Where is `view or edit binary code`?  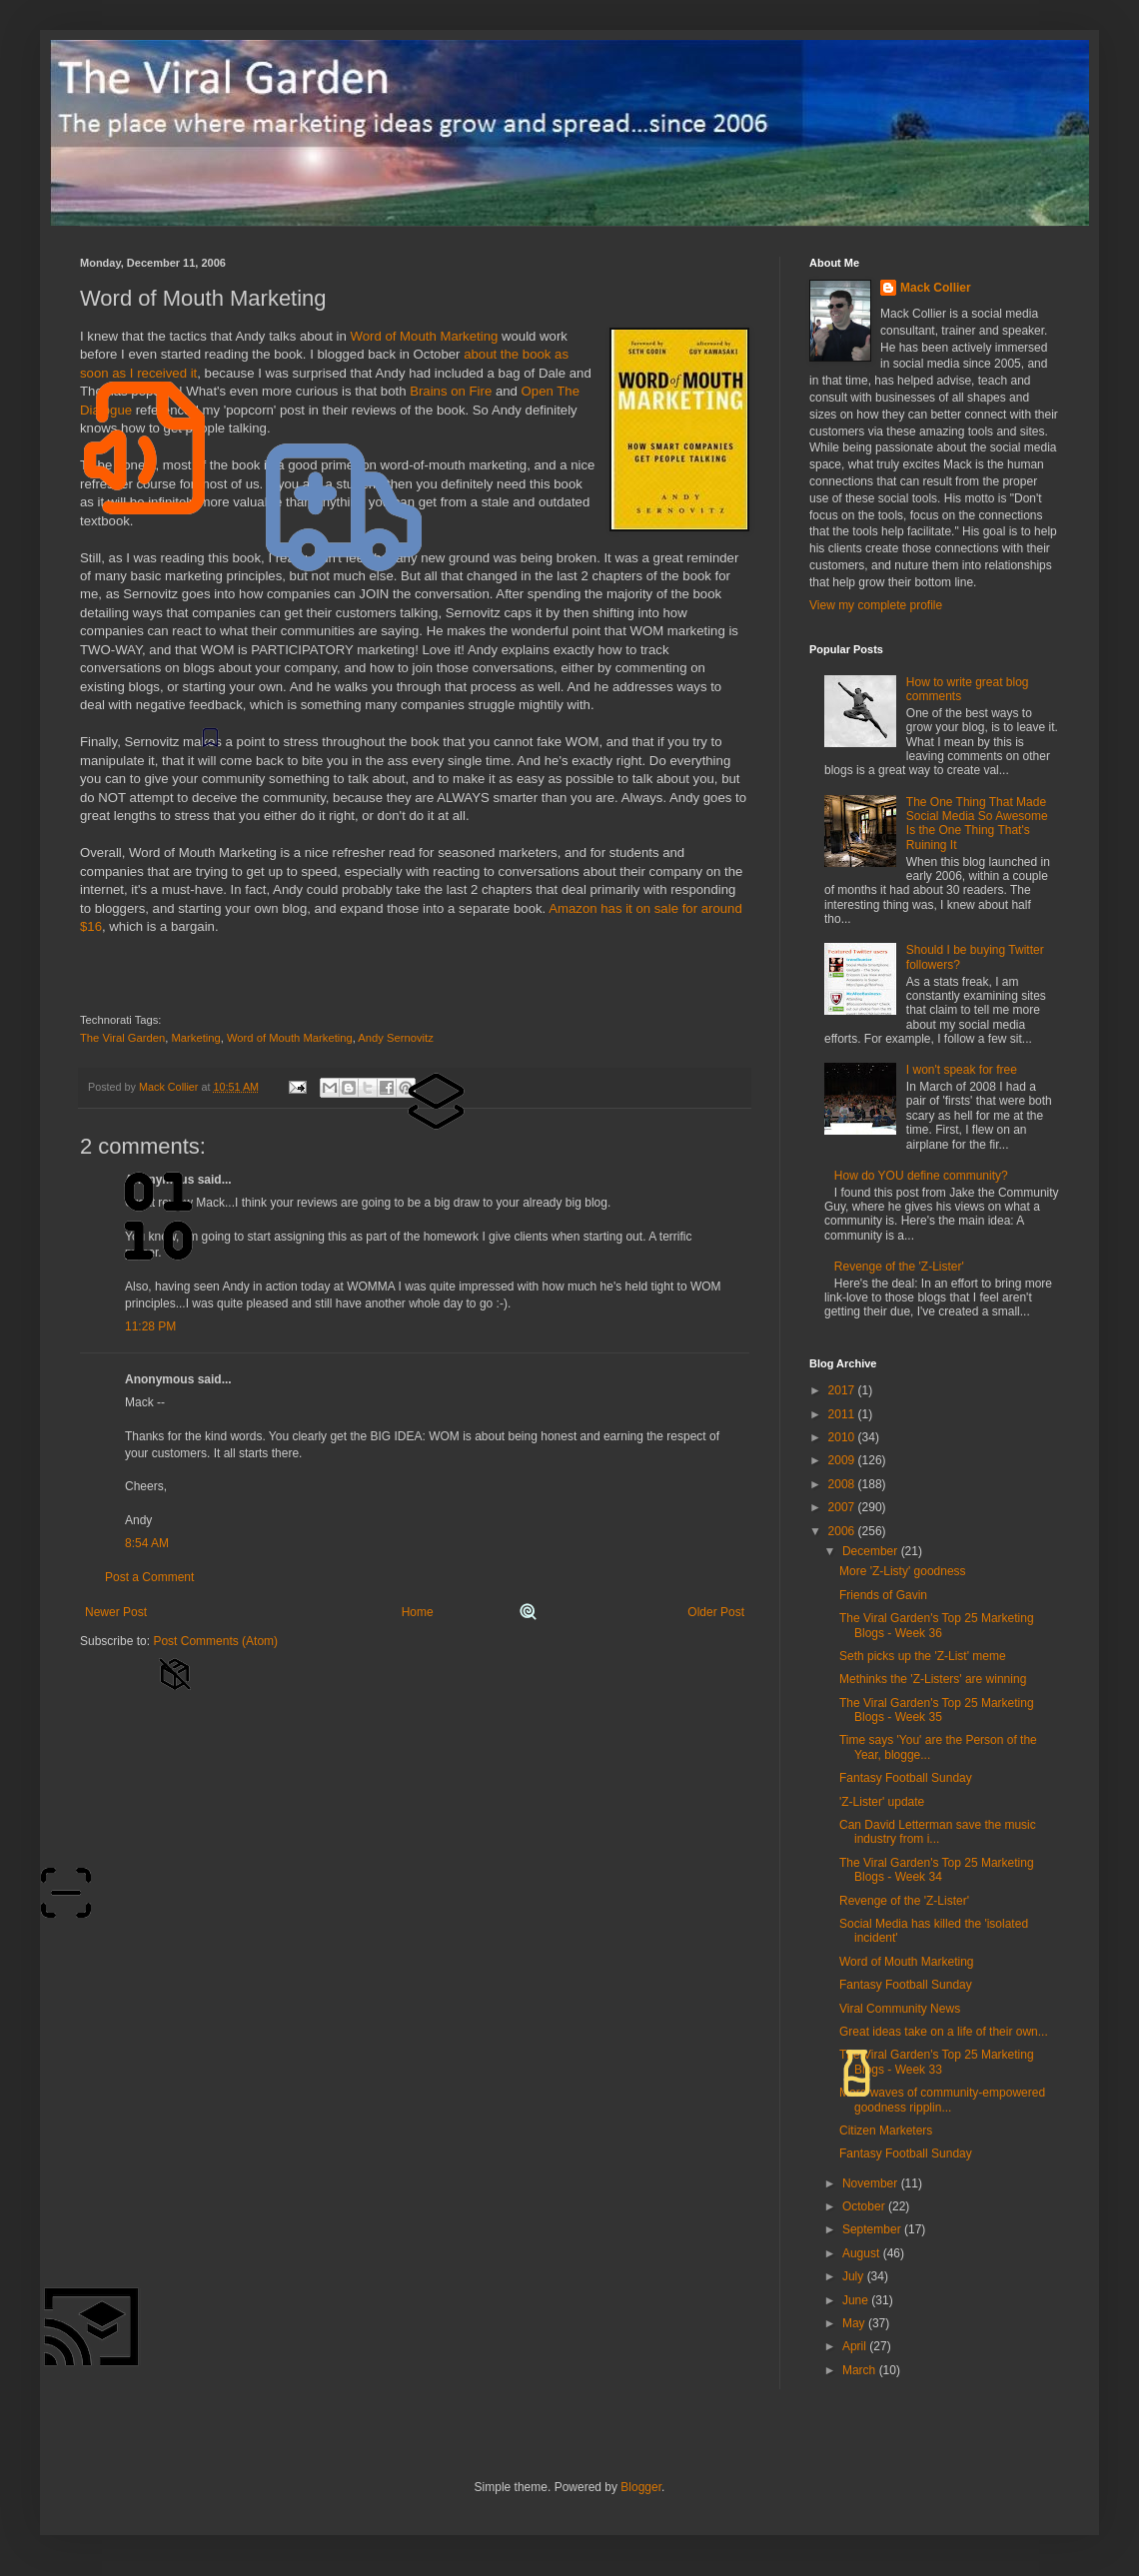
view or edit binary code is located at coordinates (158, 1216).